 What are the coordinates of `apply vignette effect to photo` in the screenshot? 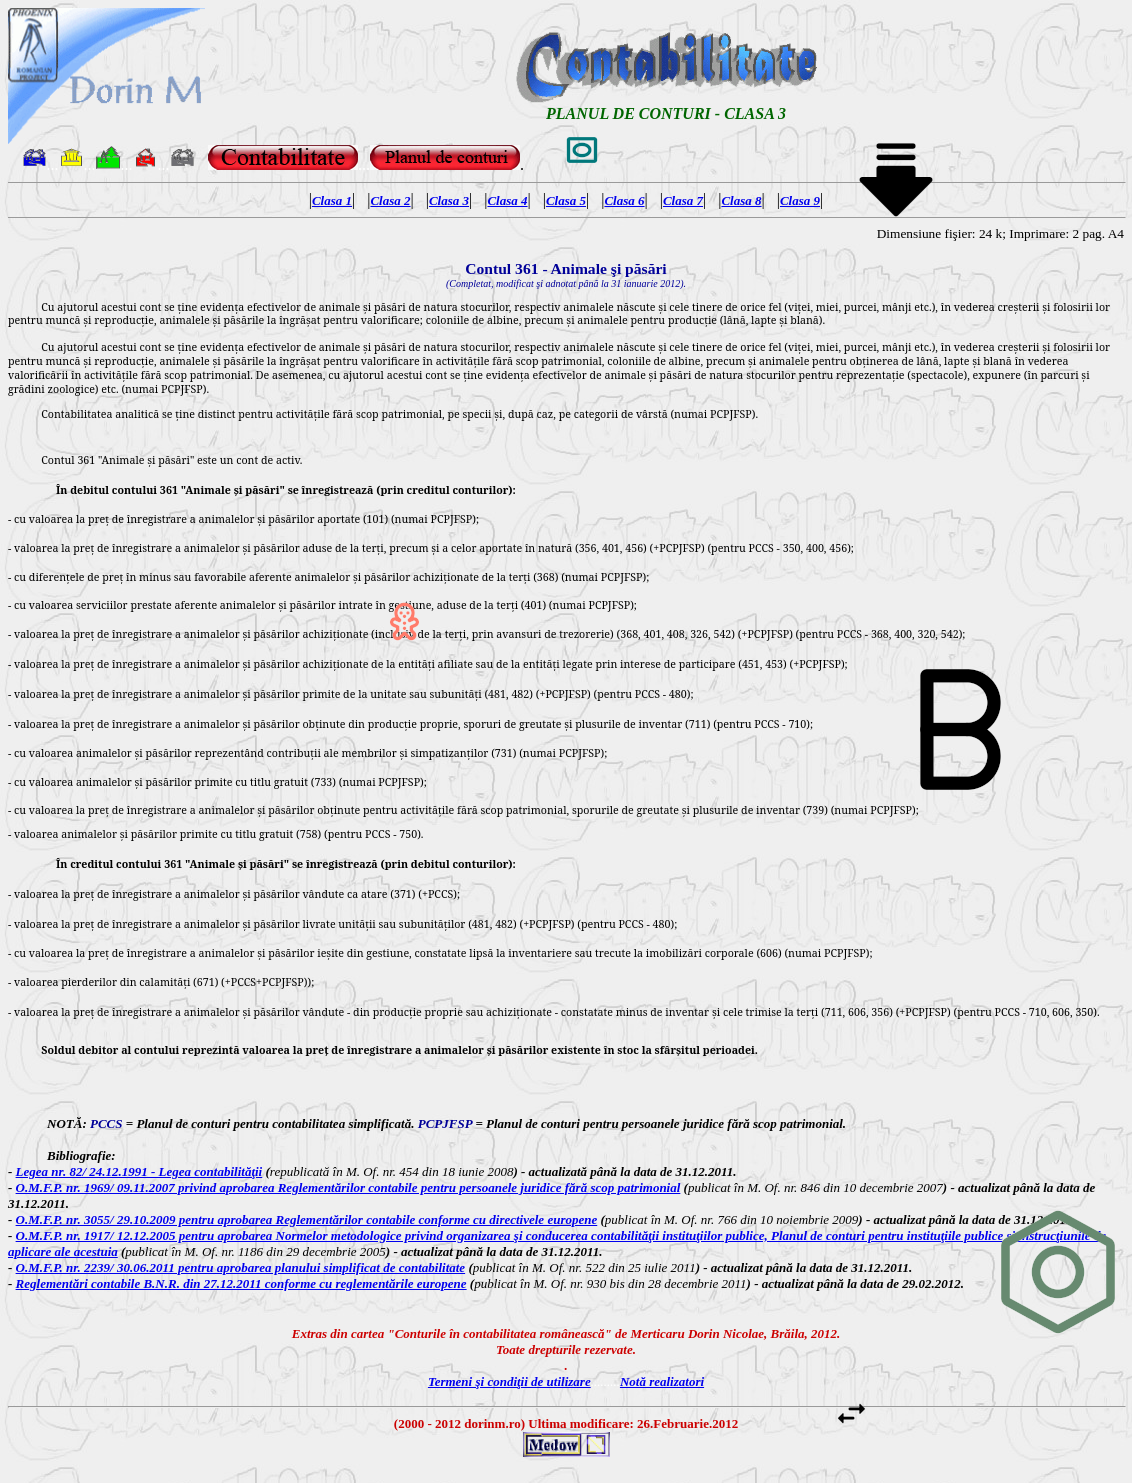 It's located at (582, 150).